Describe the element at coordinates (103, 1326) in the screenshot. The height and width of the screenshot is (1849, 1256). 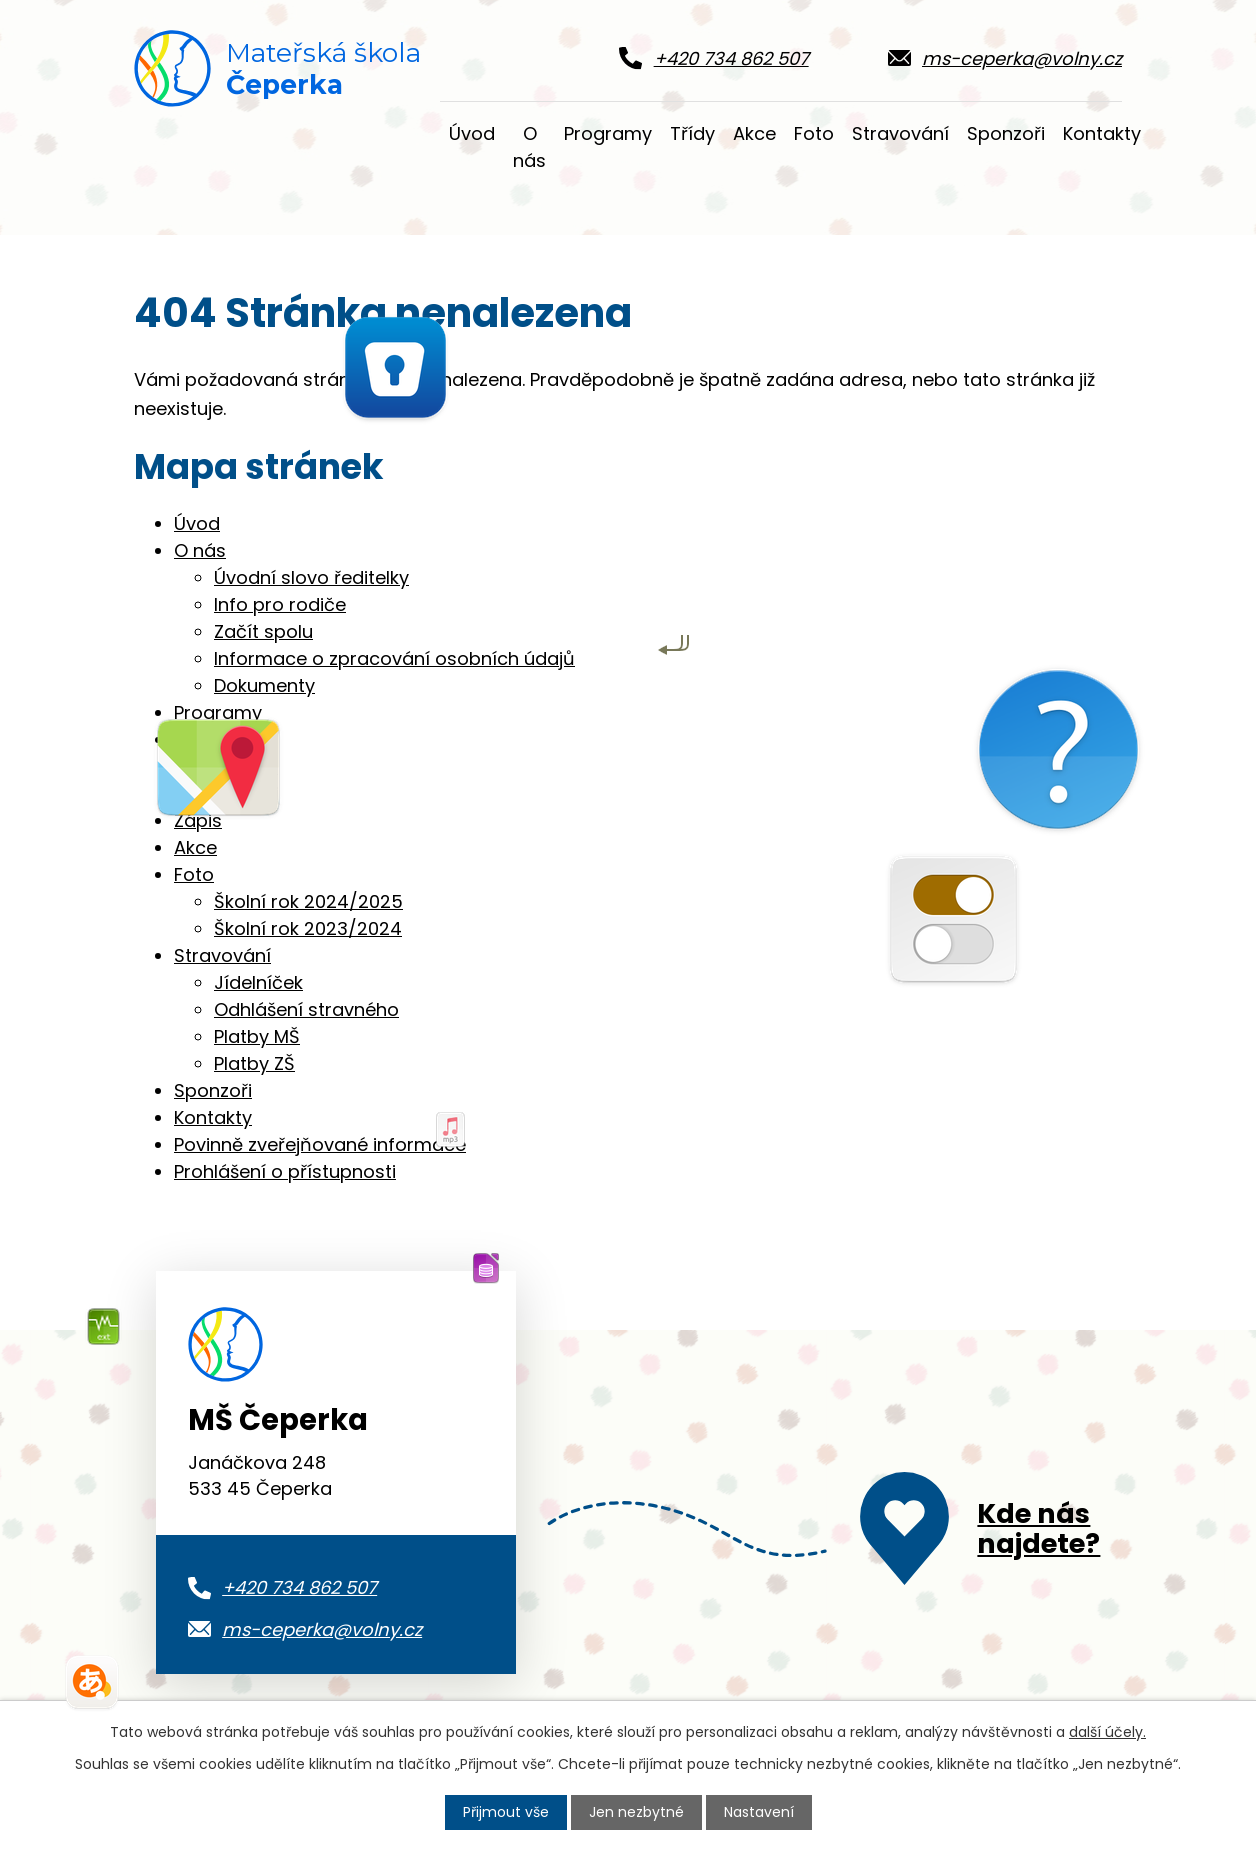
I see `virtualbox extension pack file` at that location.